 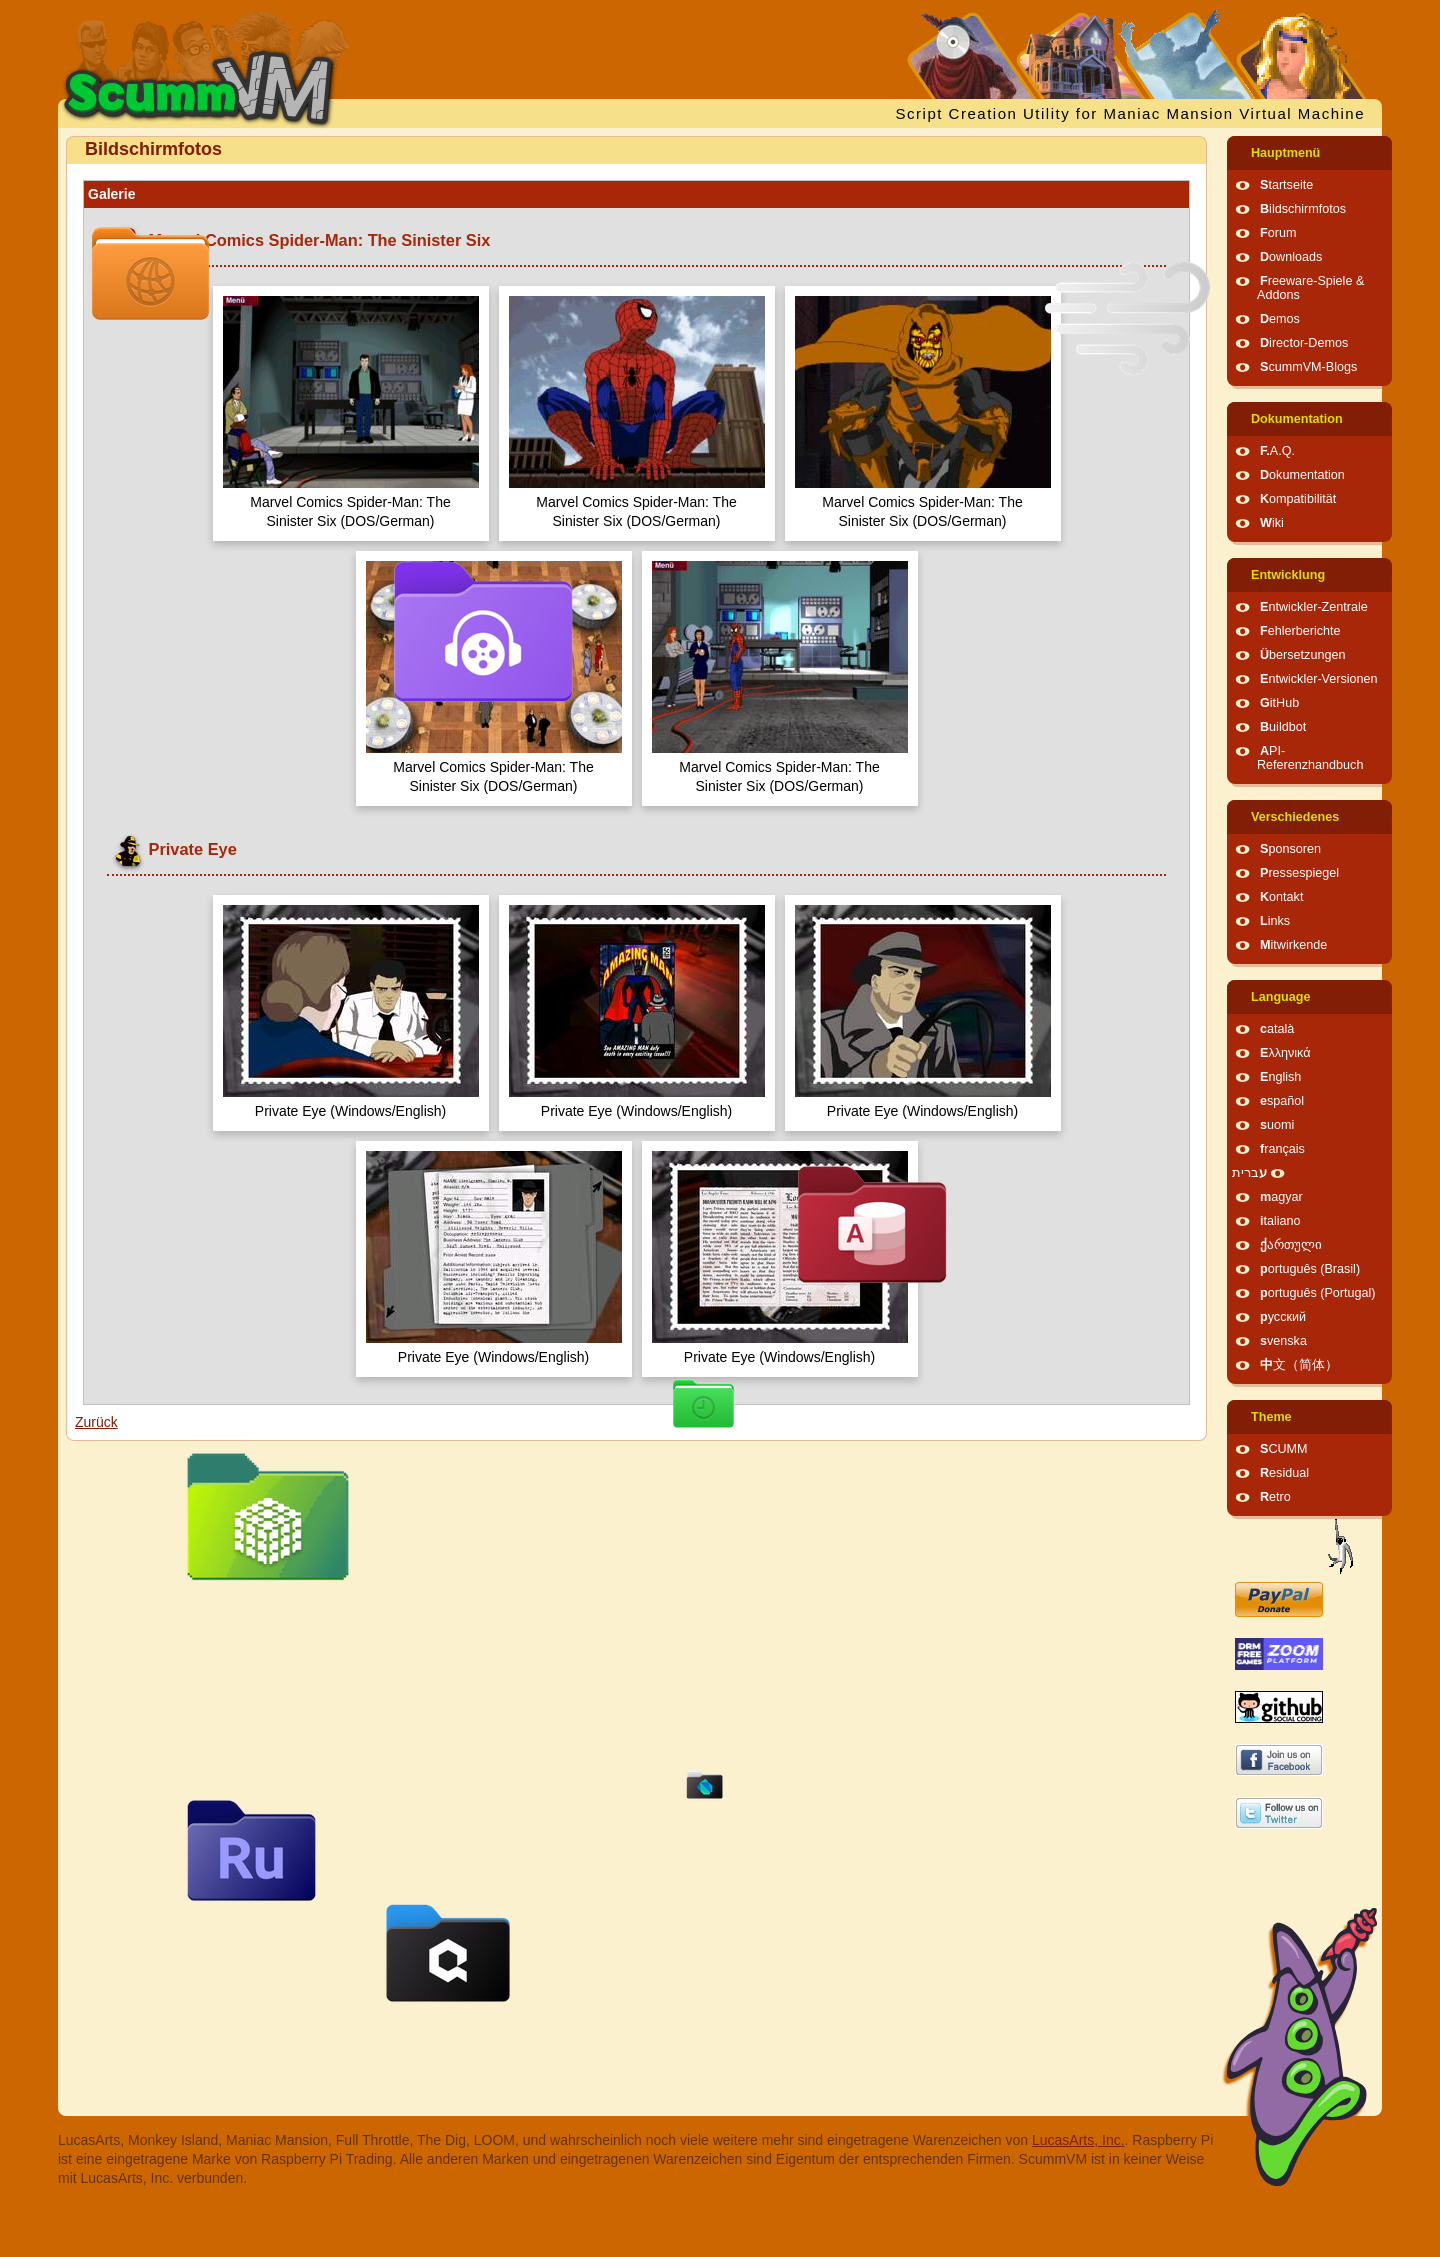 What do you see at coordinates (251, 1854) in the screenshot?
I see `folder containing Adobe Premiere Rush project files` at bounding box center [251, 1854].